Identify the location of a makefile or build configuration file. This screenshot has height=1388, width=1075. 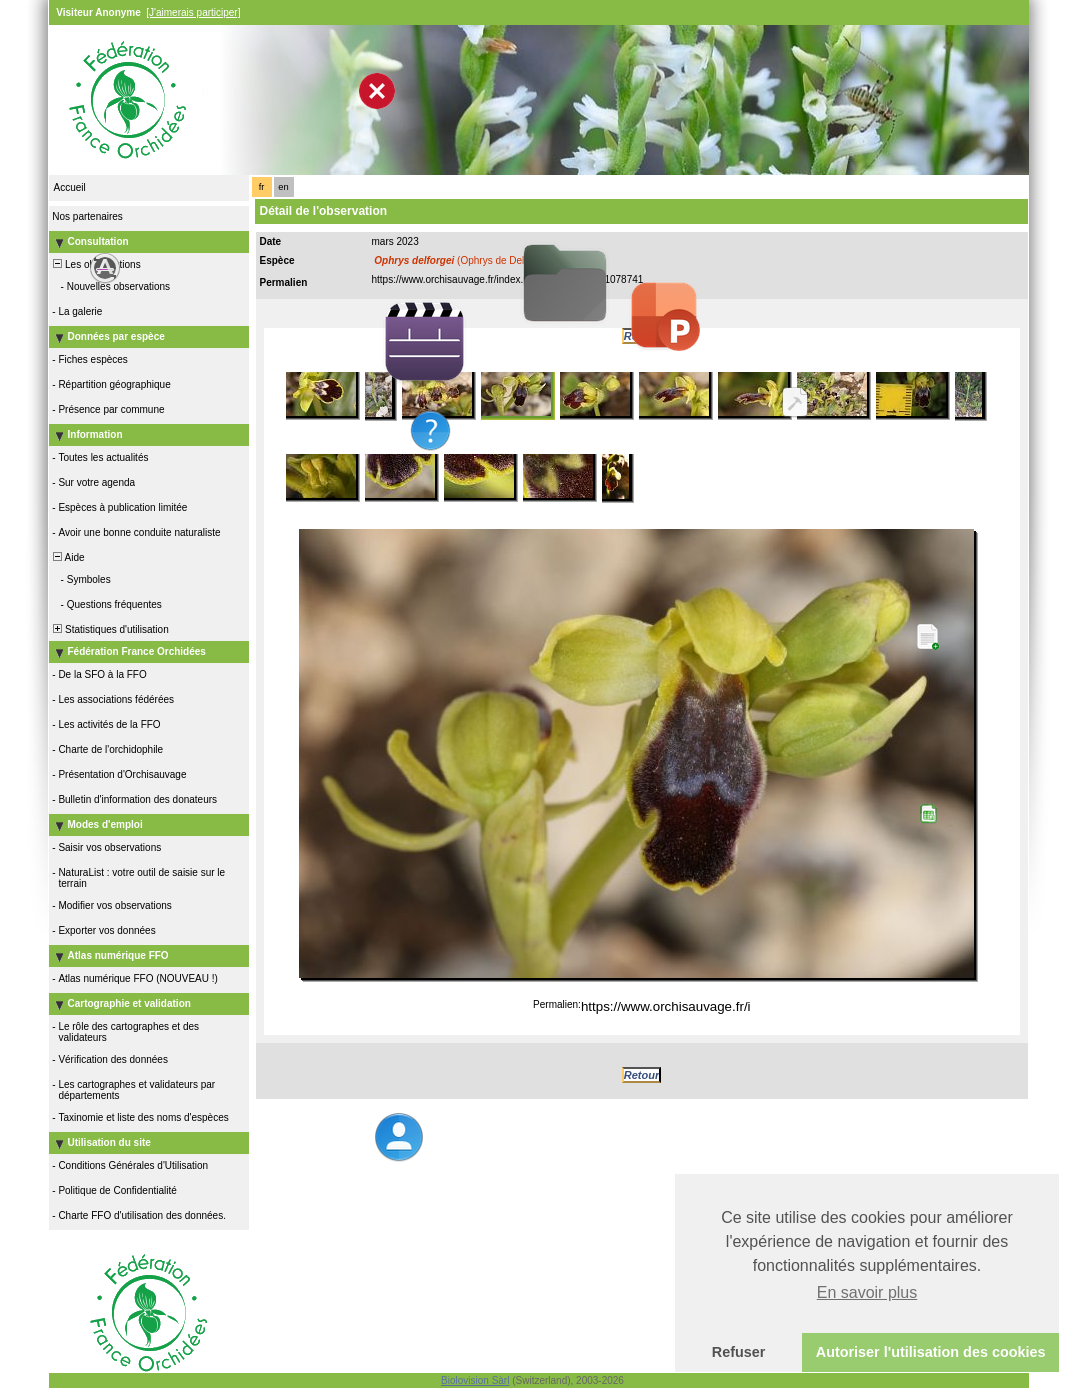
(795, 402).